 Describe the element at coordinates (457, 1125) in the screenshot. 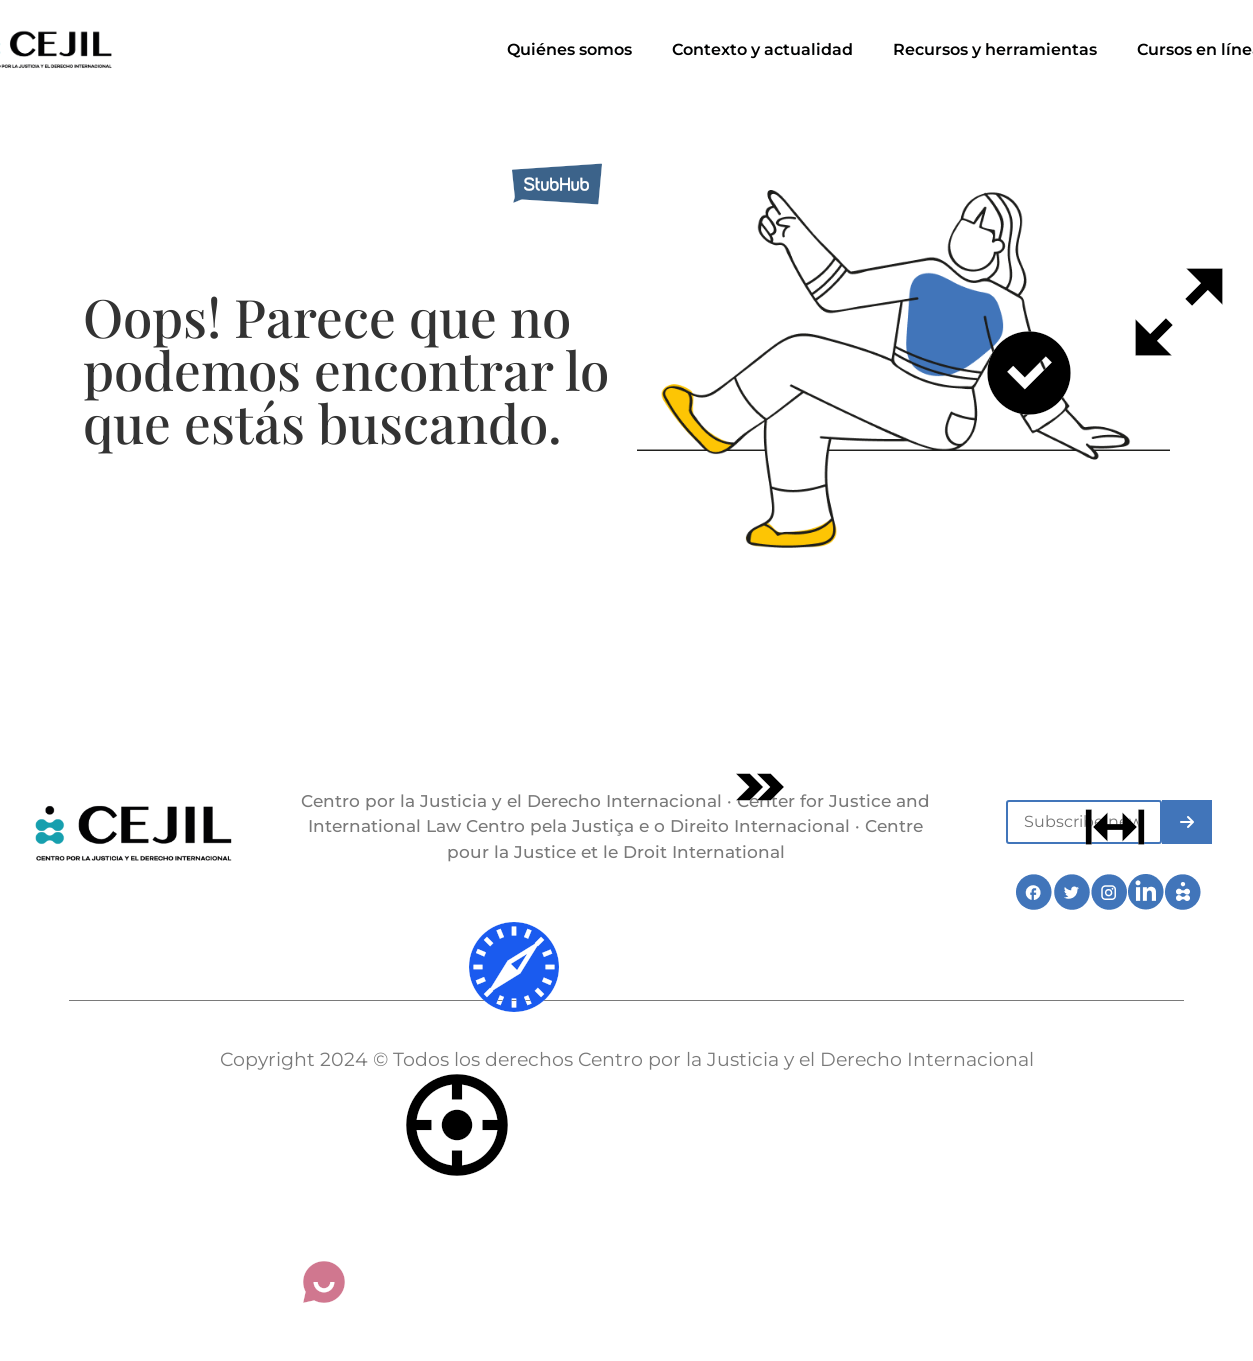

I see `center or focus on current location` at that location.